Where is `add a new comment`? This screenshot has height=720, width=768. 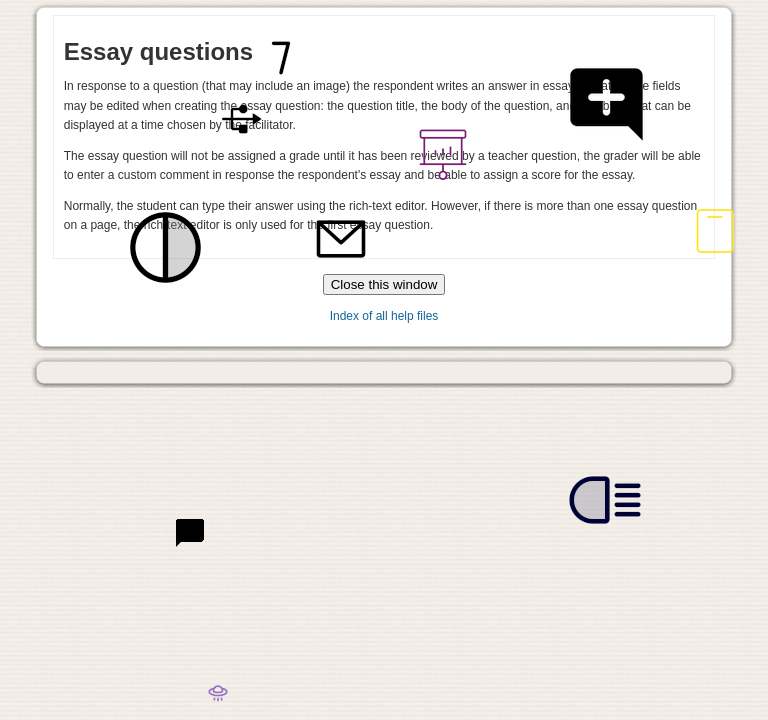 add a new comment is located at coordinates (606, 104).